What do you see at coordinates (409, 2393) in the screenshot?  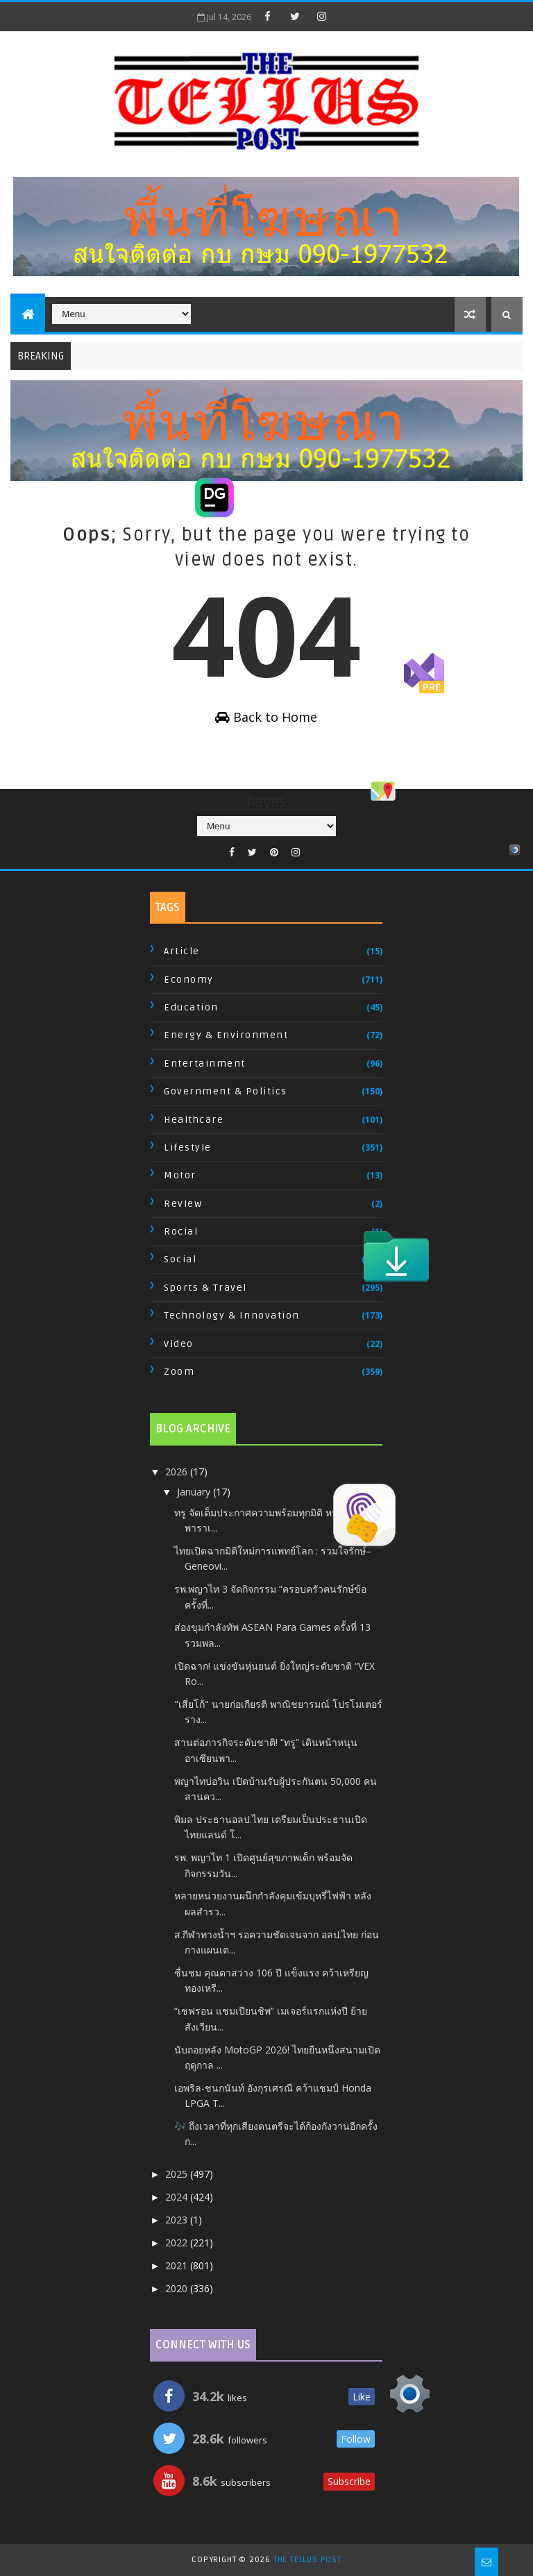 I see `open windows settings` at bounding box center [409, 2393].